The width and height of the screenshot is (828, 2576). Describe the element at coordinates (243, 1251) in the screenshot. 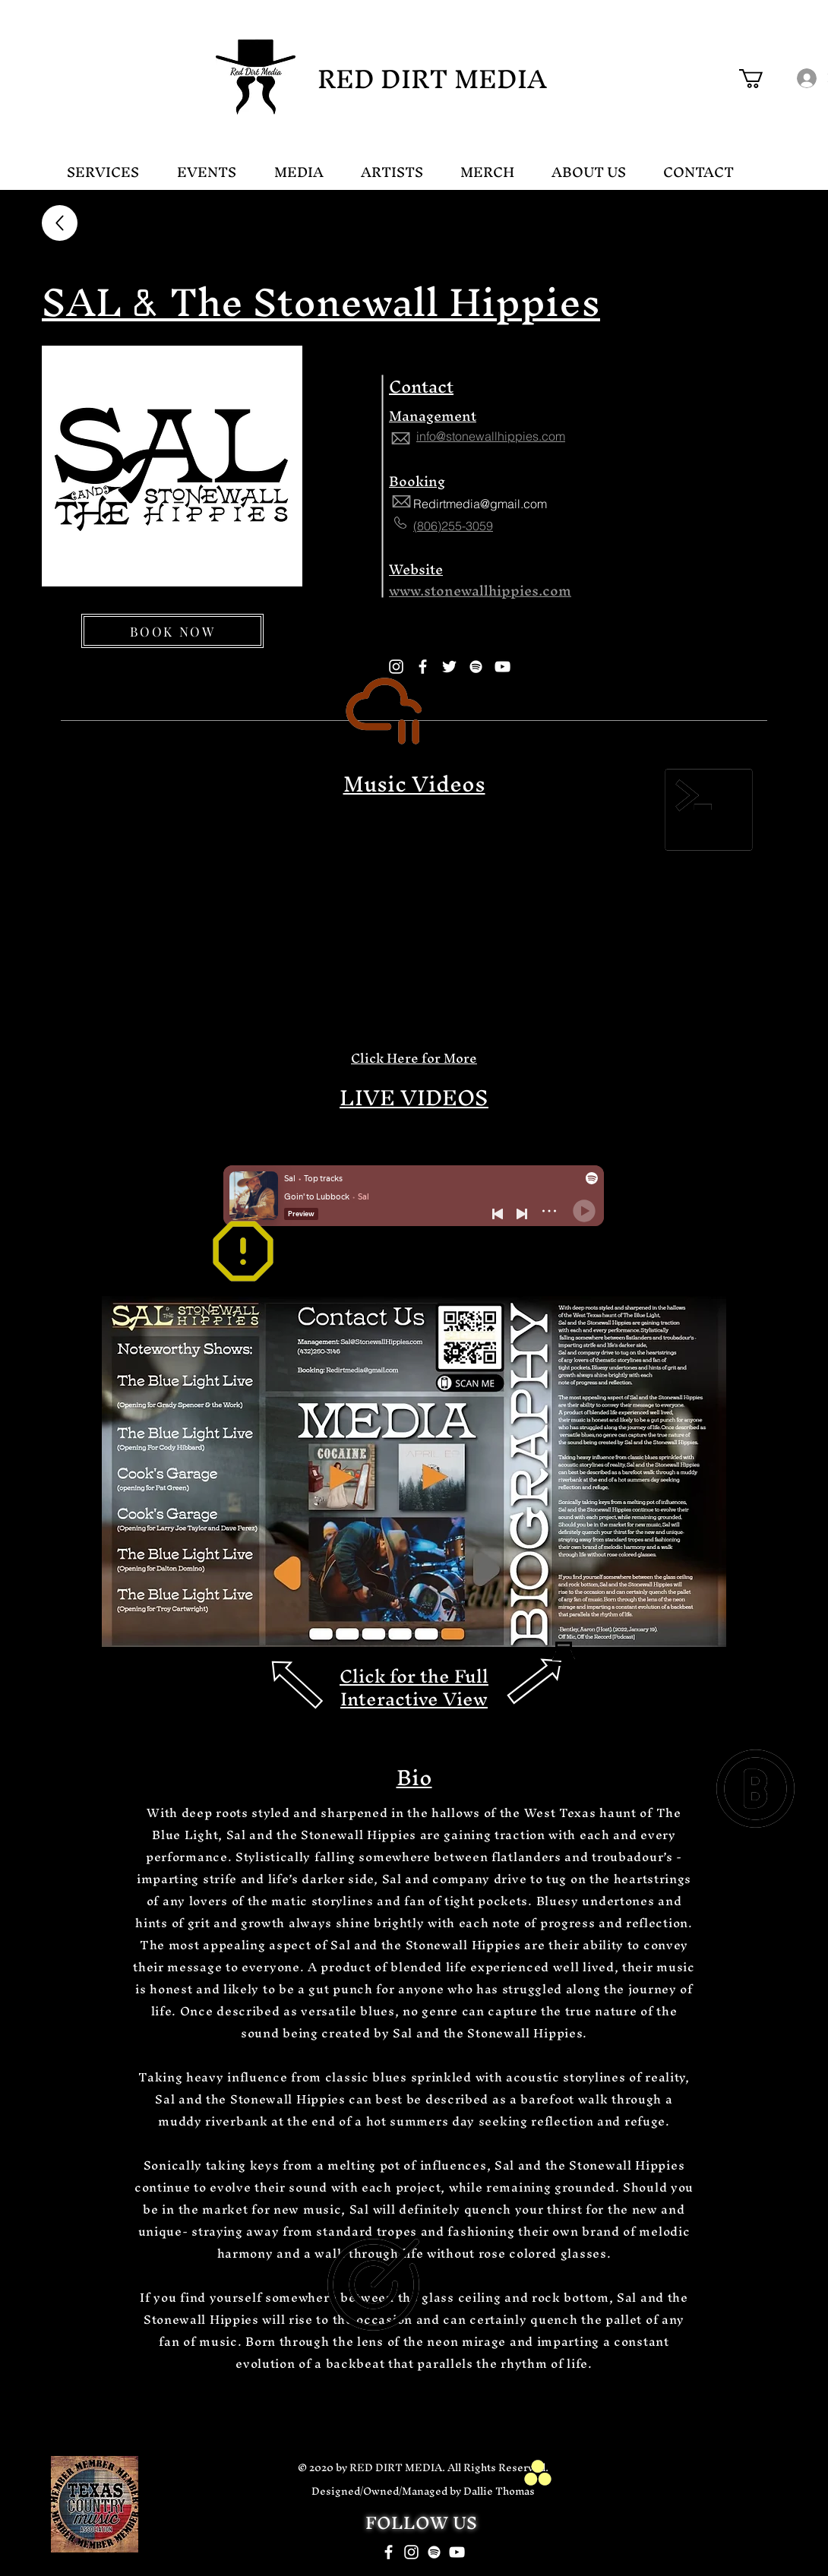

I see `indicates a critical error or warning` at that location.